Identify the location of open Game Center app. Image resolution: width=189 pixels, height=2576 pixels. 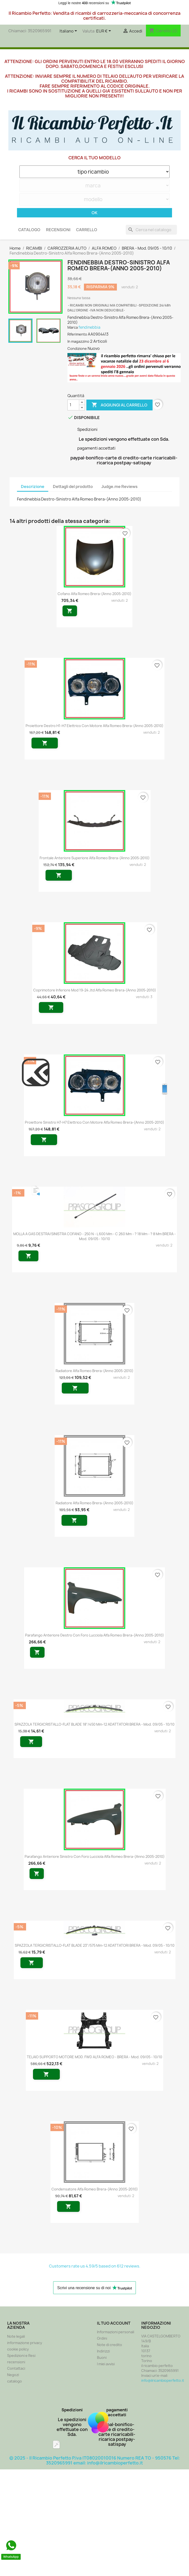
(98, 2423).